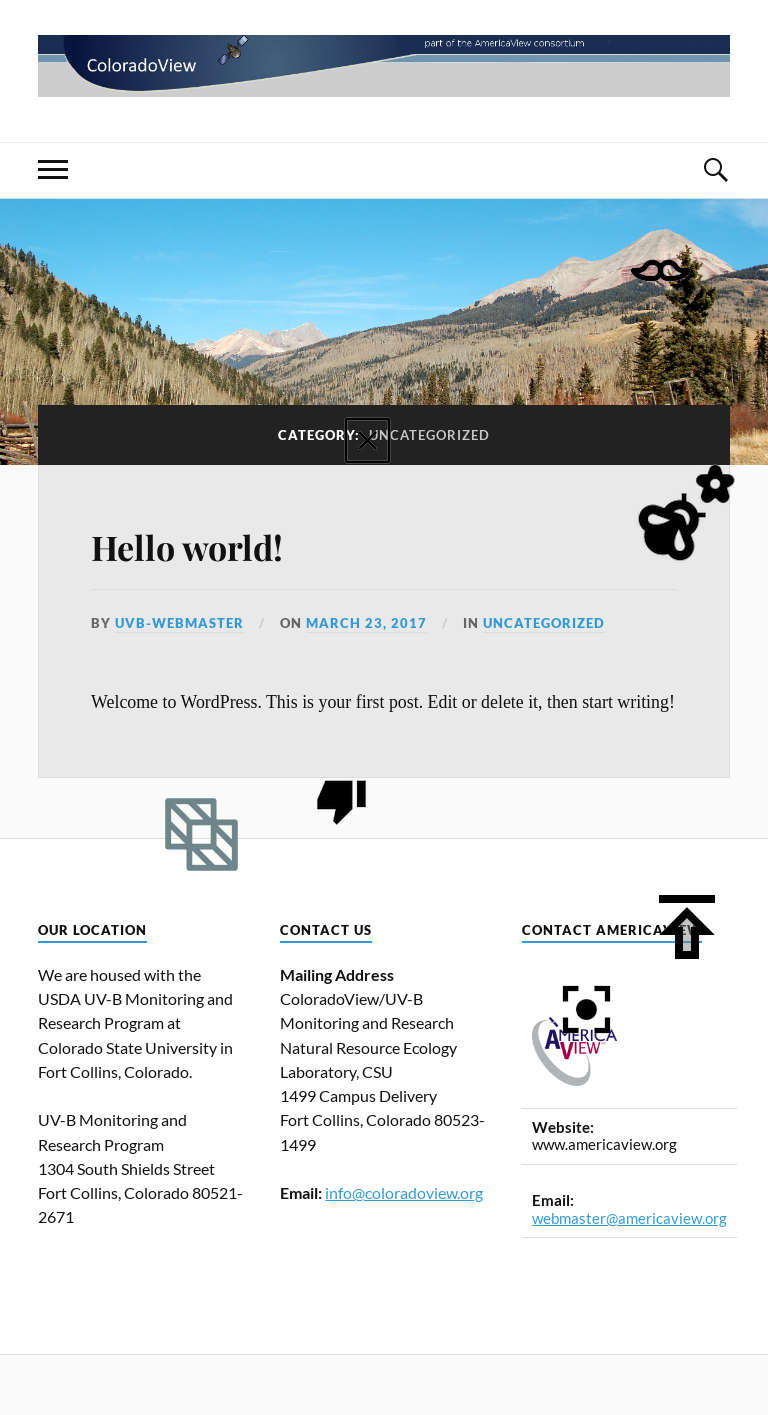 Image resolution: width=768 pixels, height=1415 pixels. What do you see at coordinates (367, 440) in the screenshot?
I see `close or dismiss a dialog box` at bounding box center [367, 440].